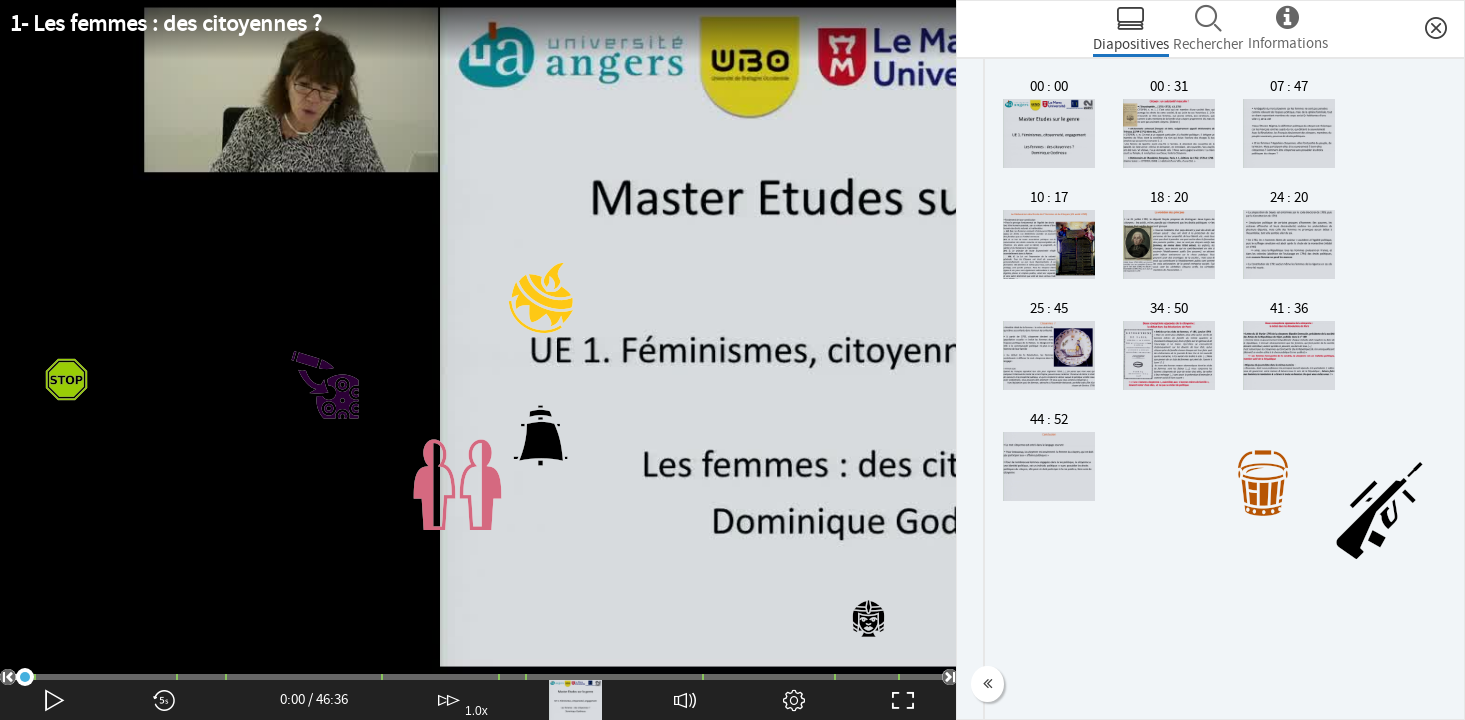 The width and height of the screenshot is (1465, 720). What do you see at coordinates (541, 298) in the screenshot?
I see `use an incendiary or fire-based weapon` at bounding box center [541, 298].